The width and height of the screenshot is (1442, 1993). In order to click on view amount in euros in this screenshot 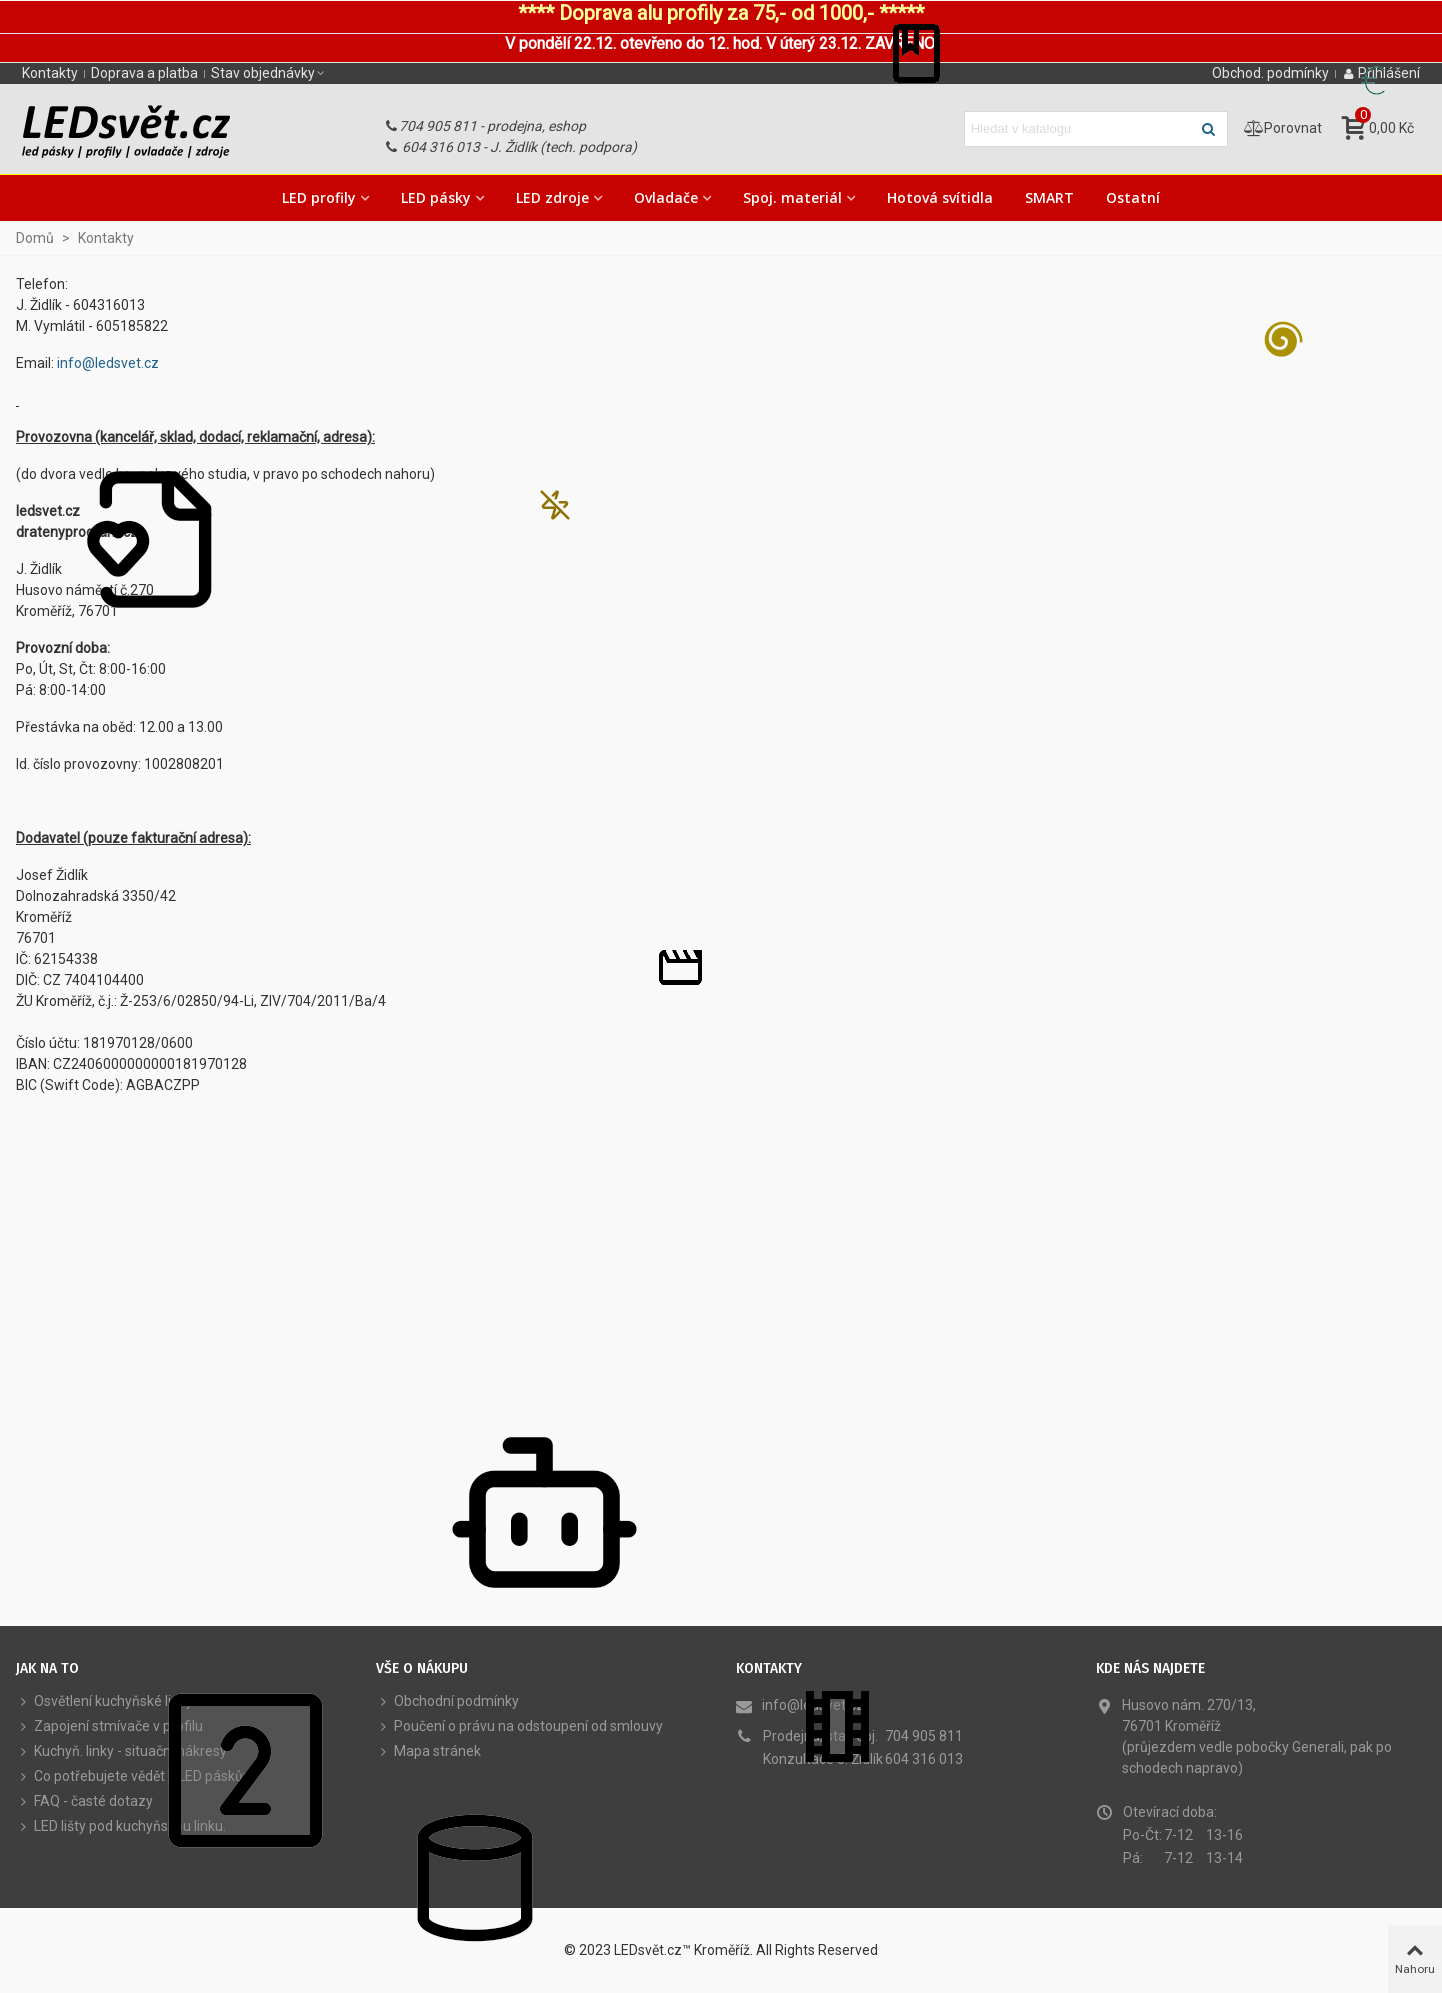, I will do `click(1375, 80)`.